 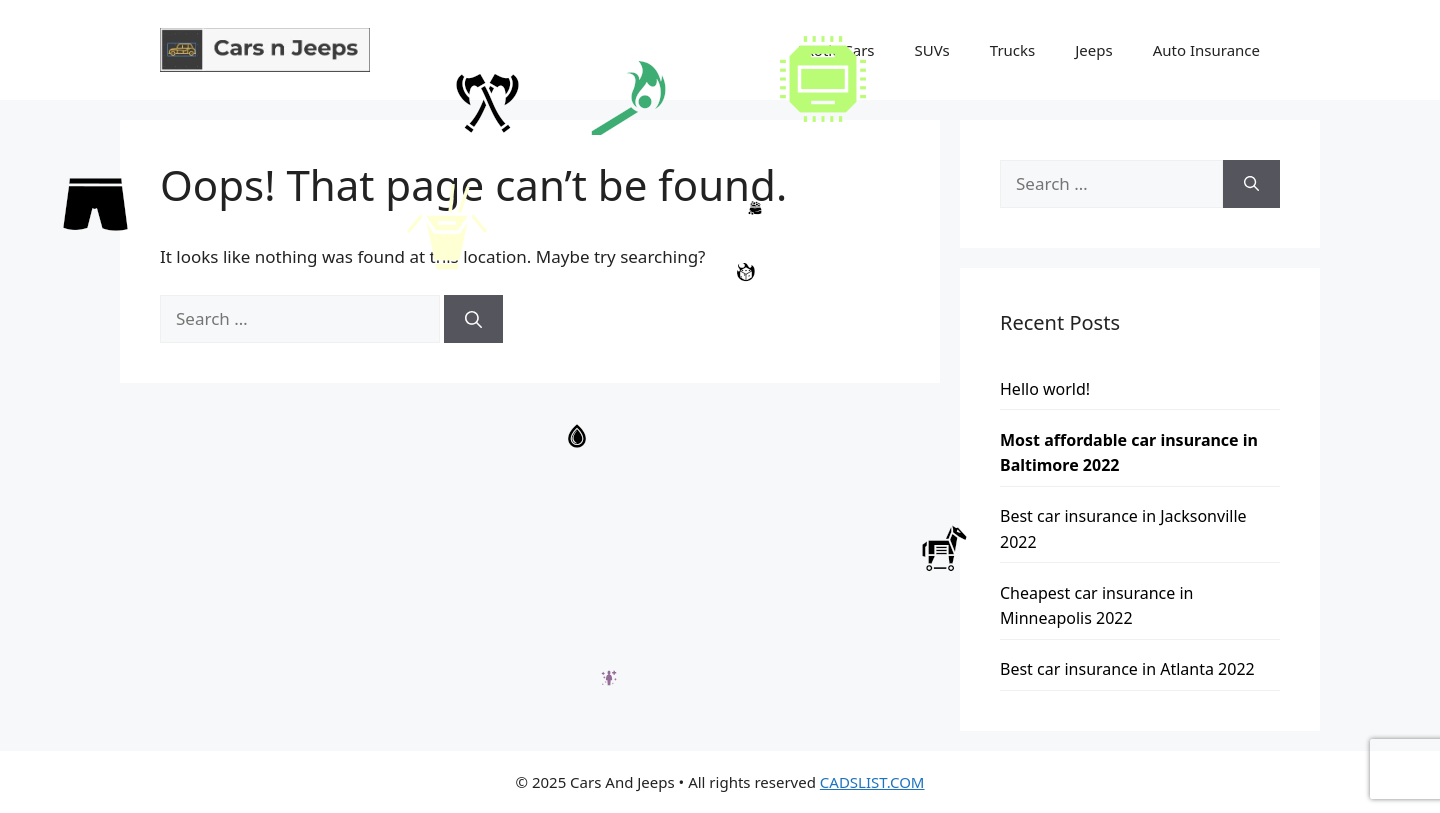 I want to click on activate healing ability or spell, so click(x=609, y=678).